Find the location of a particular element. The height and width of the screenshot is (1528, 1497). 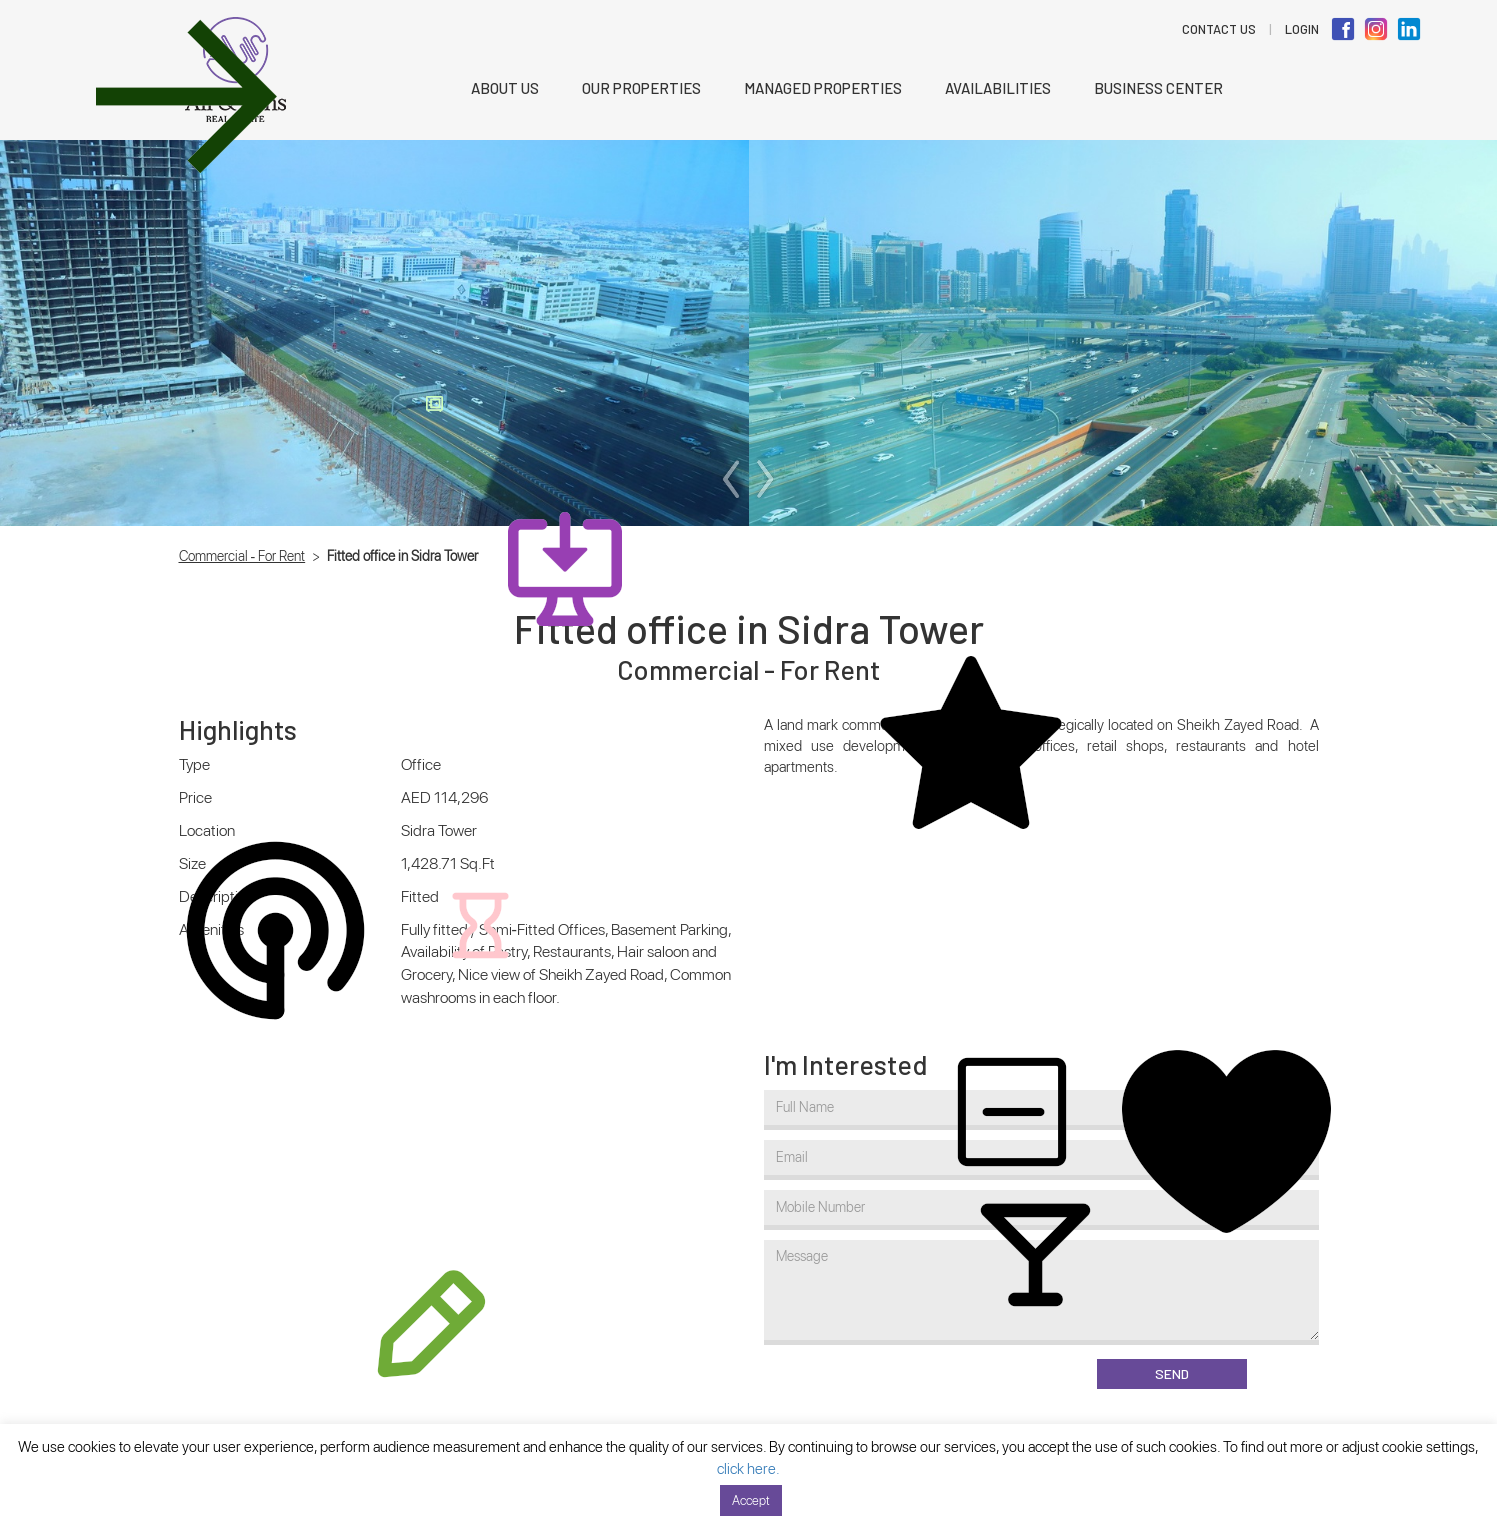

remove item from diff comparison is located at coordinates (1012, 1112).